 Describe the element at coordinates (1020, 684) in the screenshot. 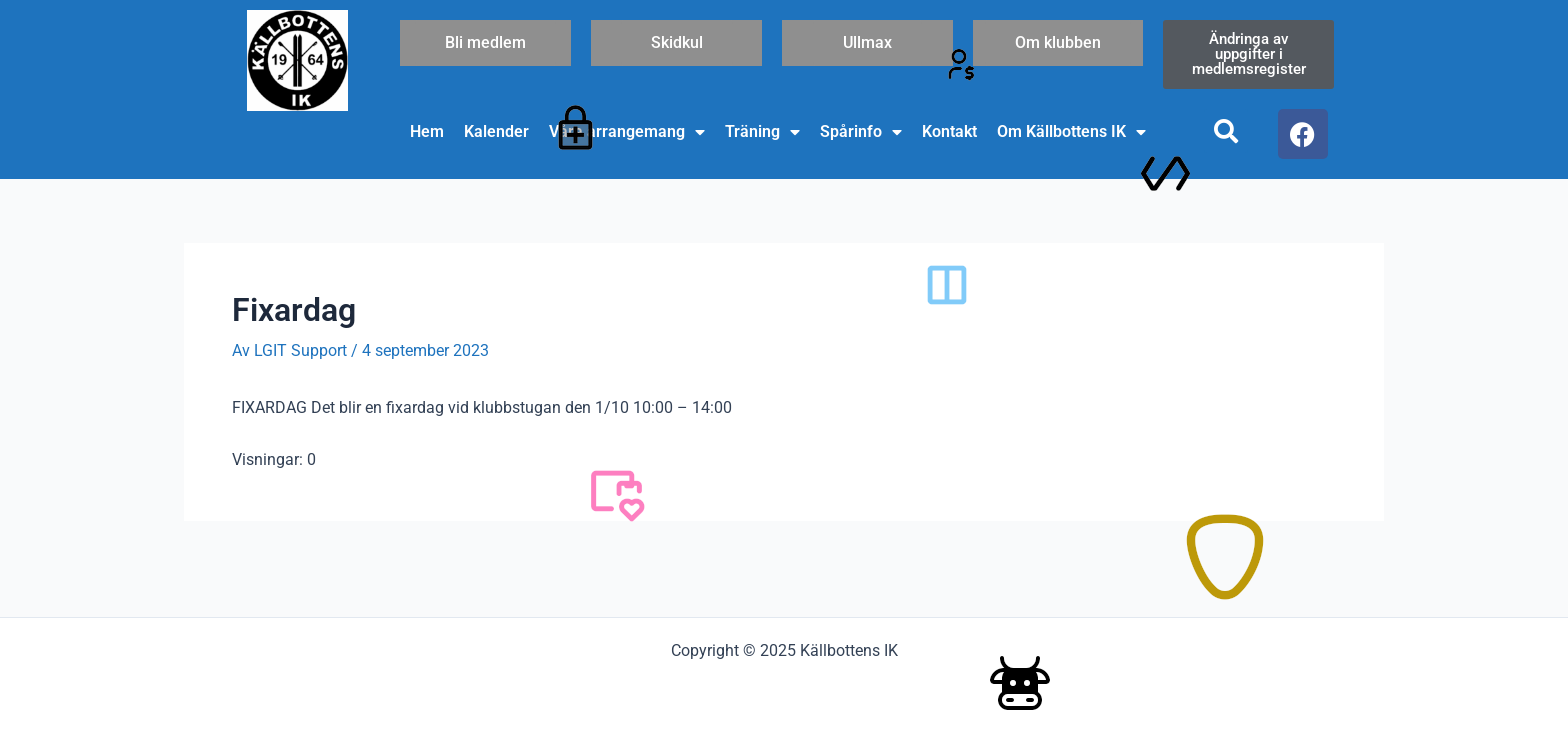

I see `indicates dairy or farm-related content` at that location.